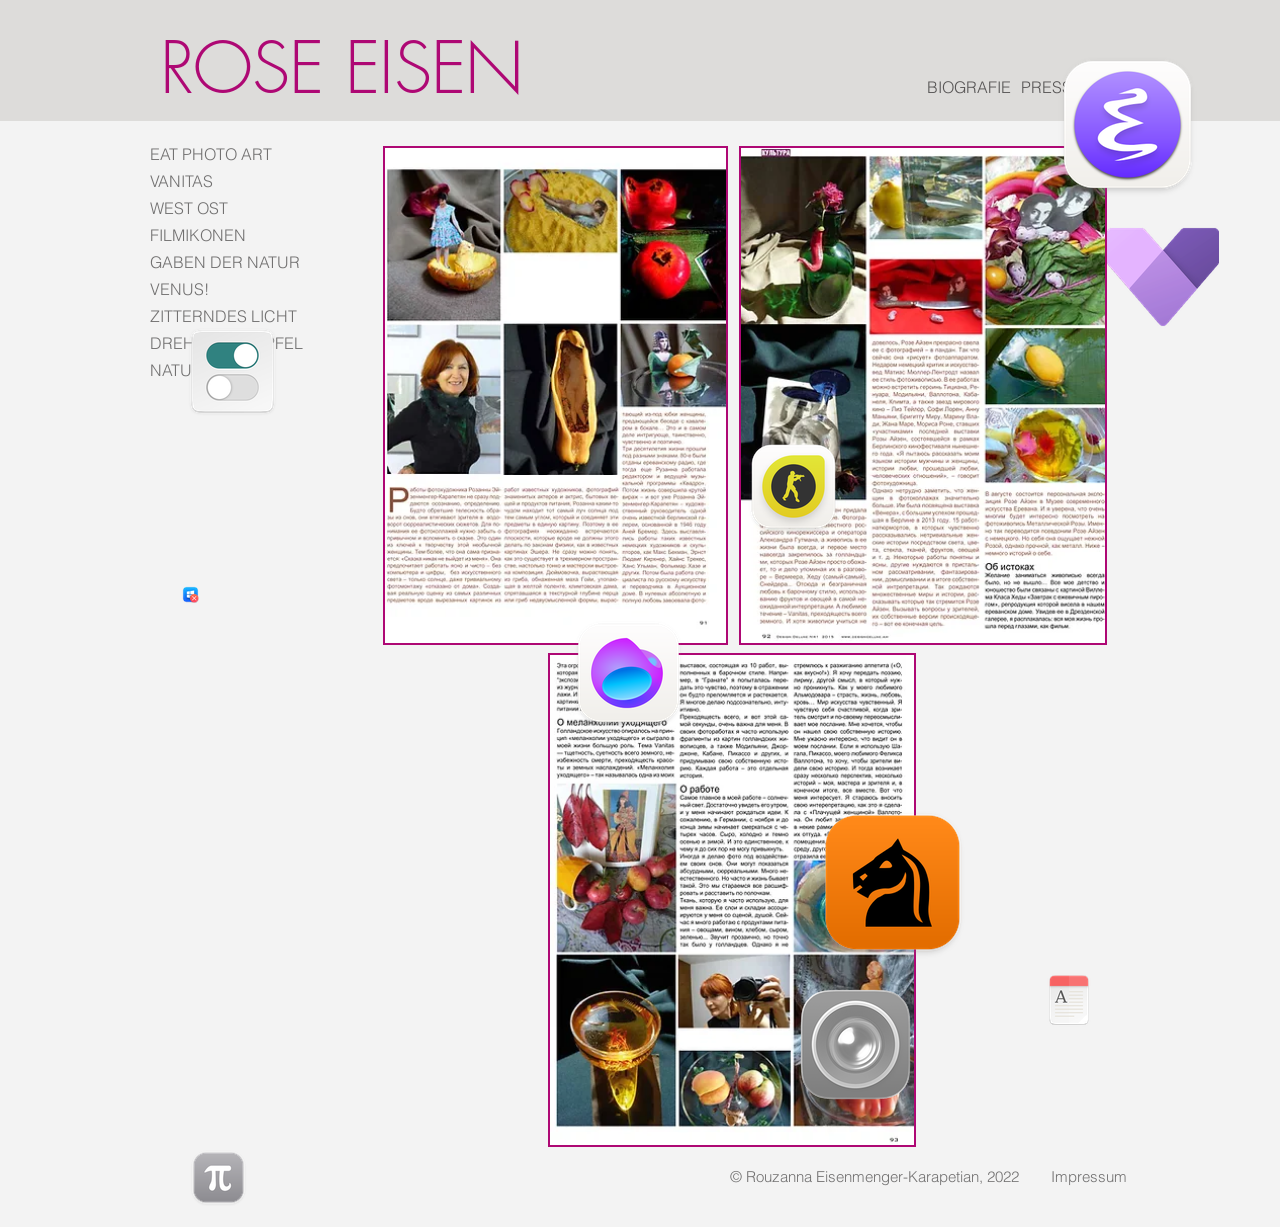  I want to click on open Microsoft Kaizala service app, so click(1163, 277).